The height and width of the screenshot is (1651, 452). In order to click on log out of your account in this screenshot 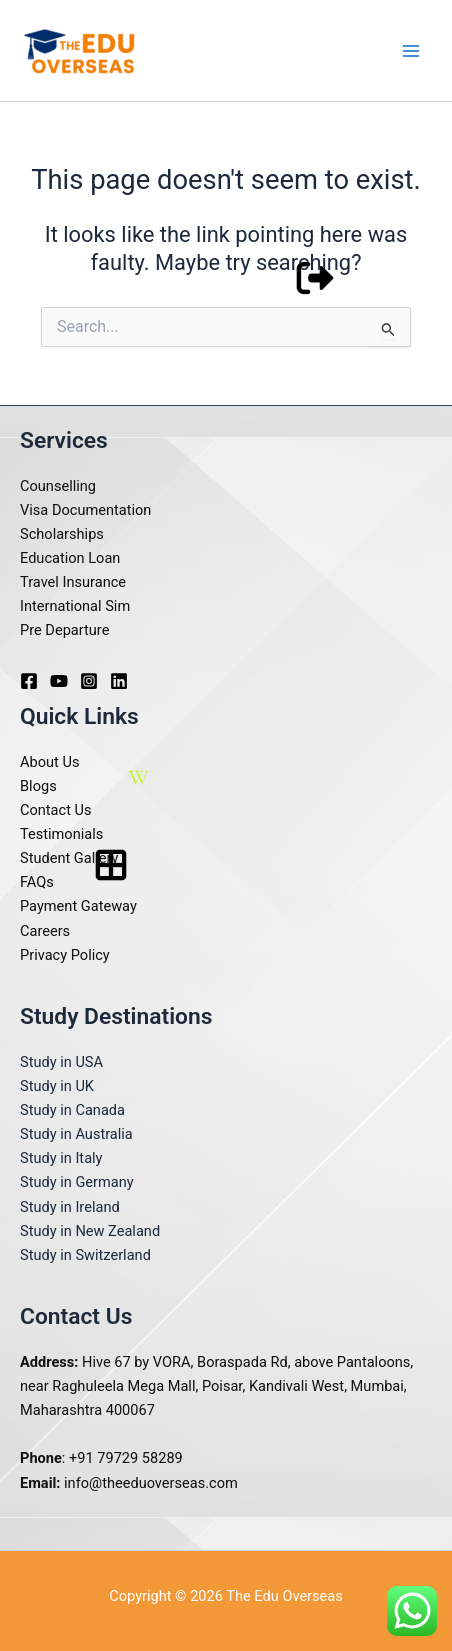, I will do `click(315, 278)`.